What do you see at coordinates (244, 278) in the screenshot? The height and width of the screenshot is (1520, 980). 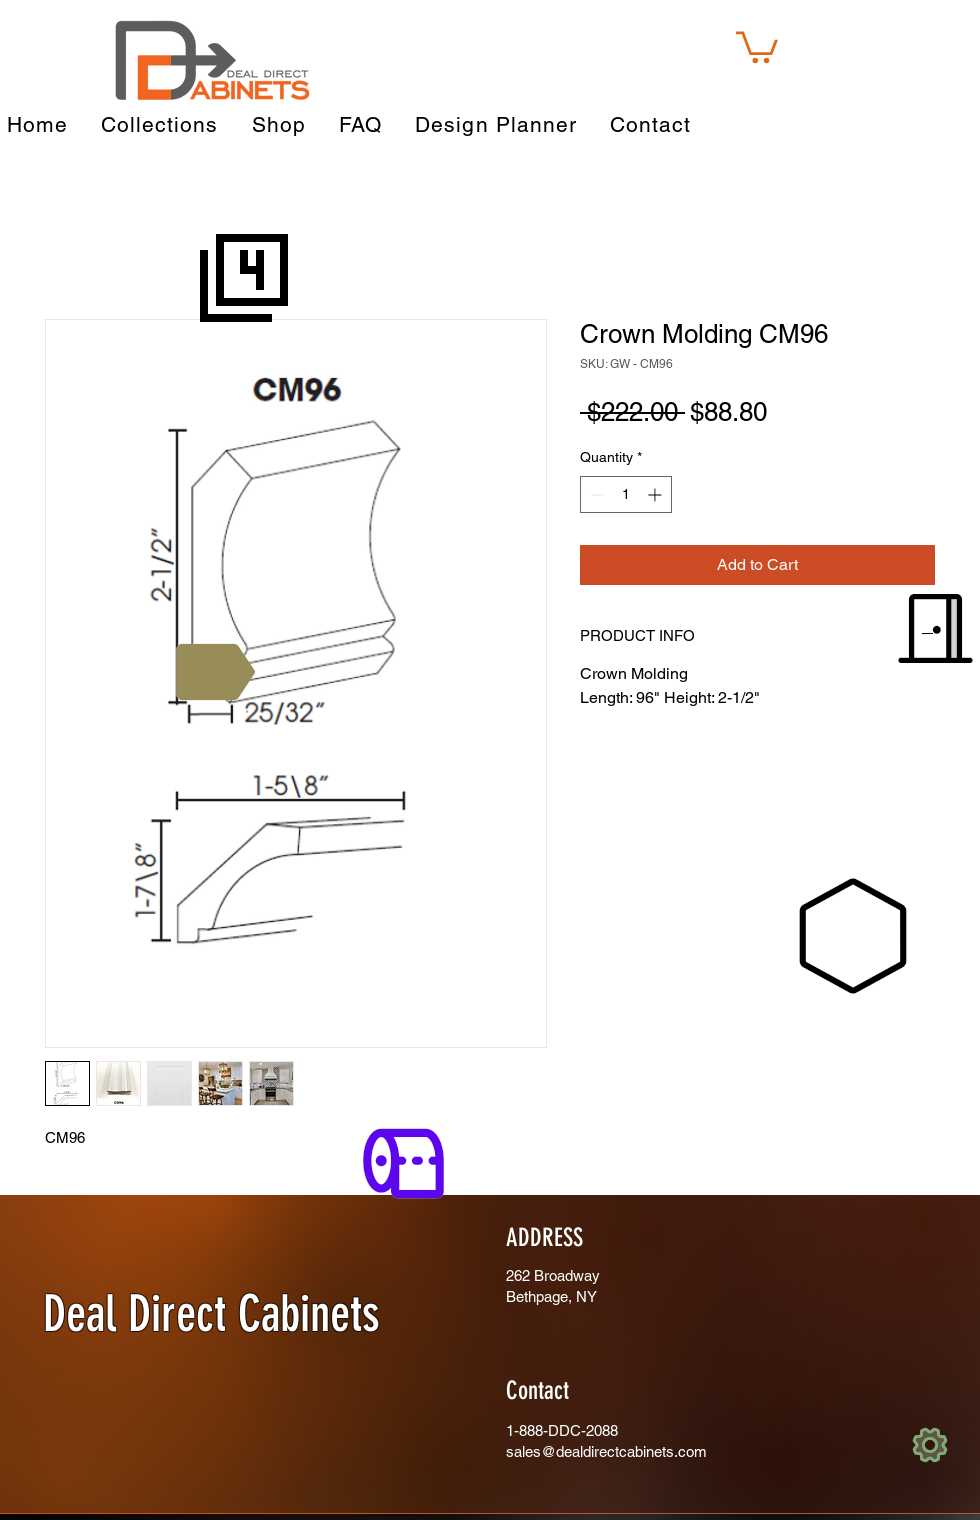 I see `select filter option 4` at bounding box center [244, 278].